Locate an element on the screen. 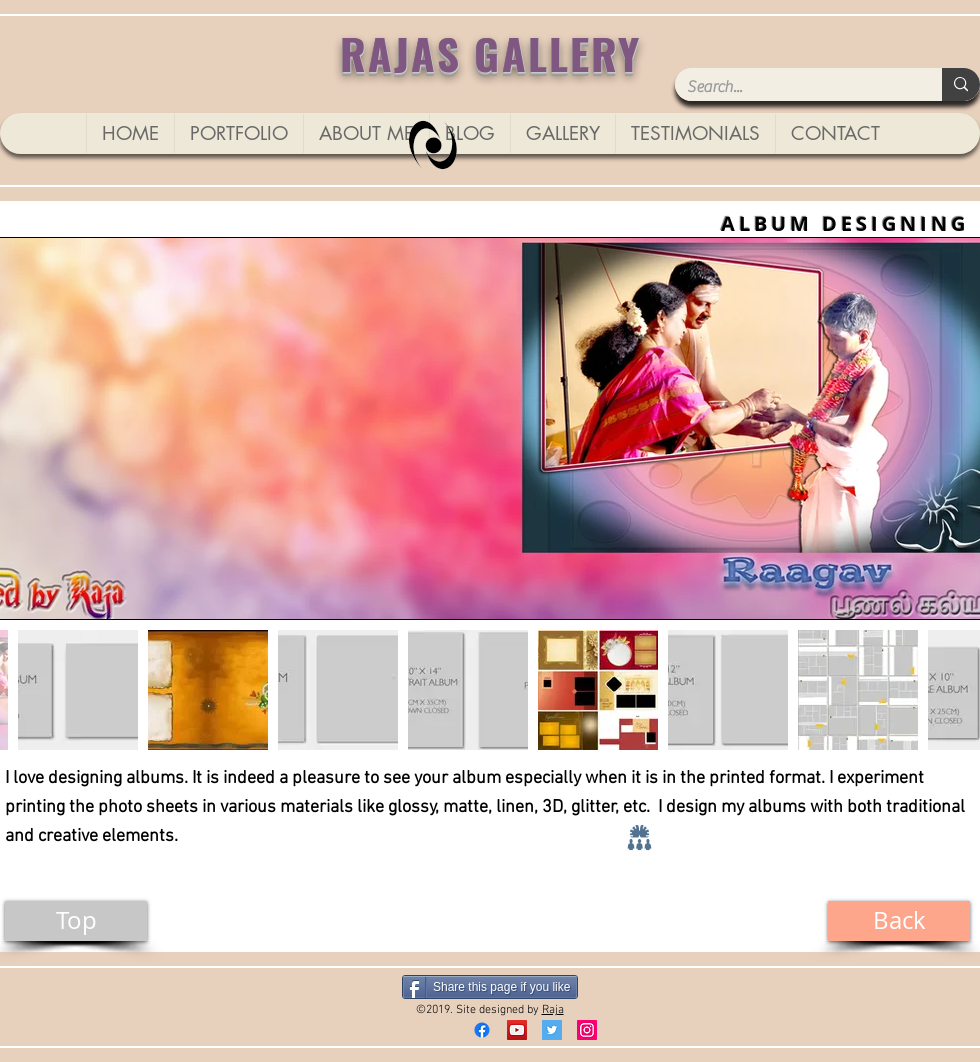 The image size is (980, 1062). activate focus or concentration mode is located at coordinates (432, 145).